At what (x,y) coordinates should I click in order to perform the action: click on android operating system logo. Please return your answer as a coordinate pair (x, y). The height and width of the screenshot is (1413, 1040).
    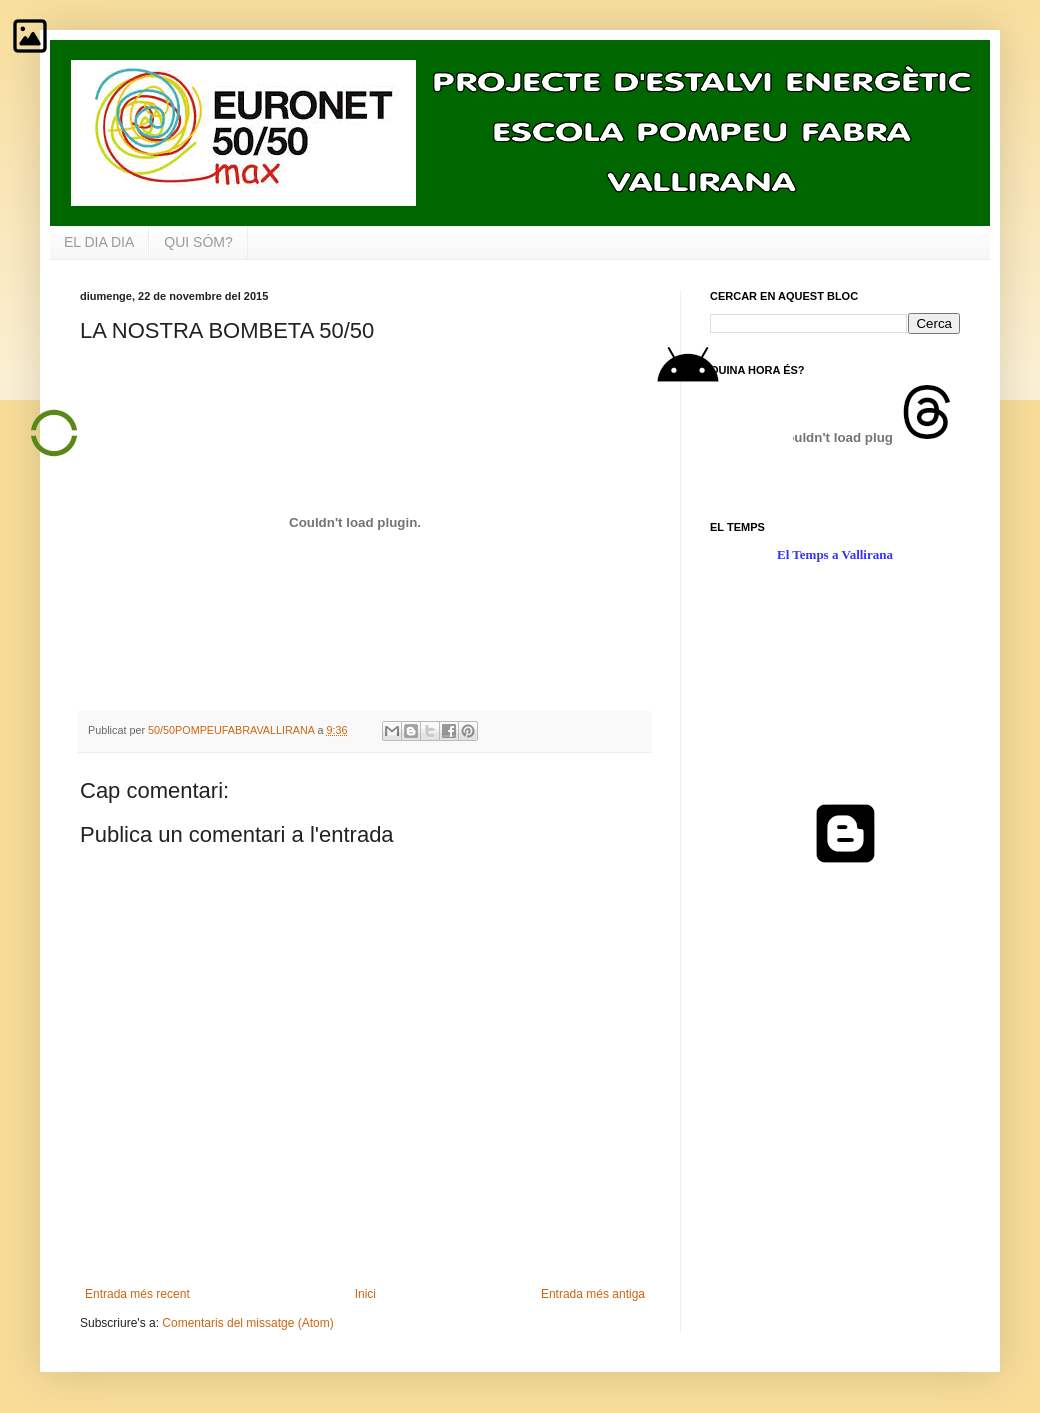
    Looking at the image, I should click on (688, 368).